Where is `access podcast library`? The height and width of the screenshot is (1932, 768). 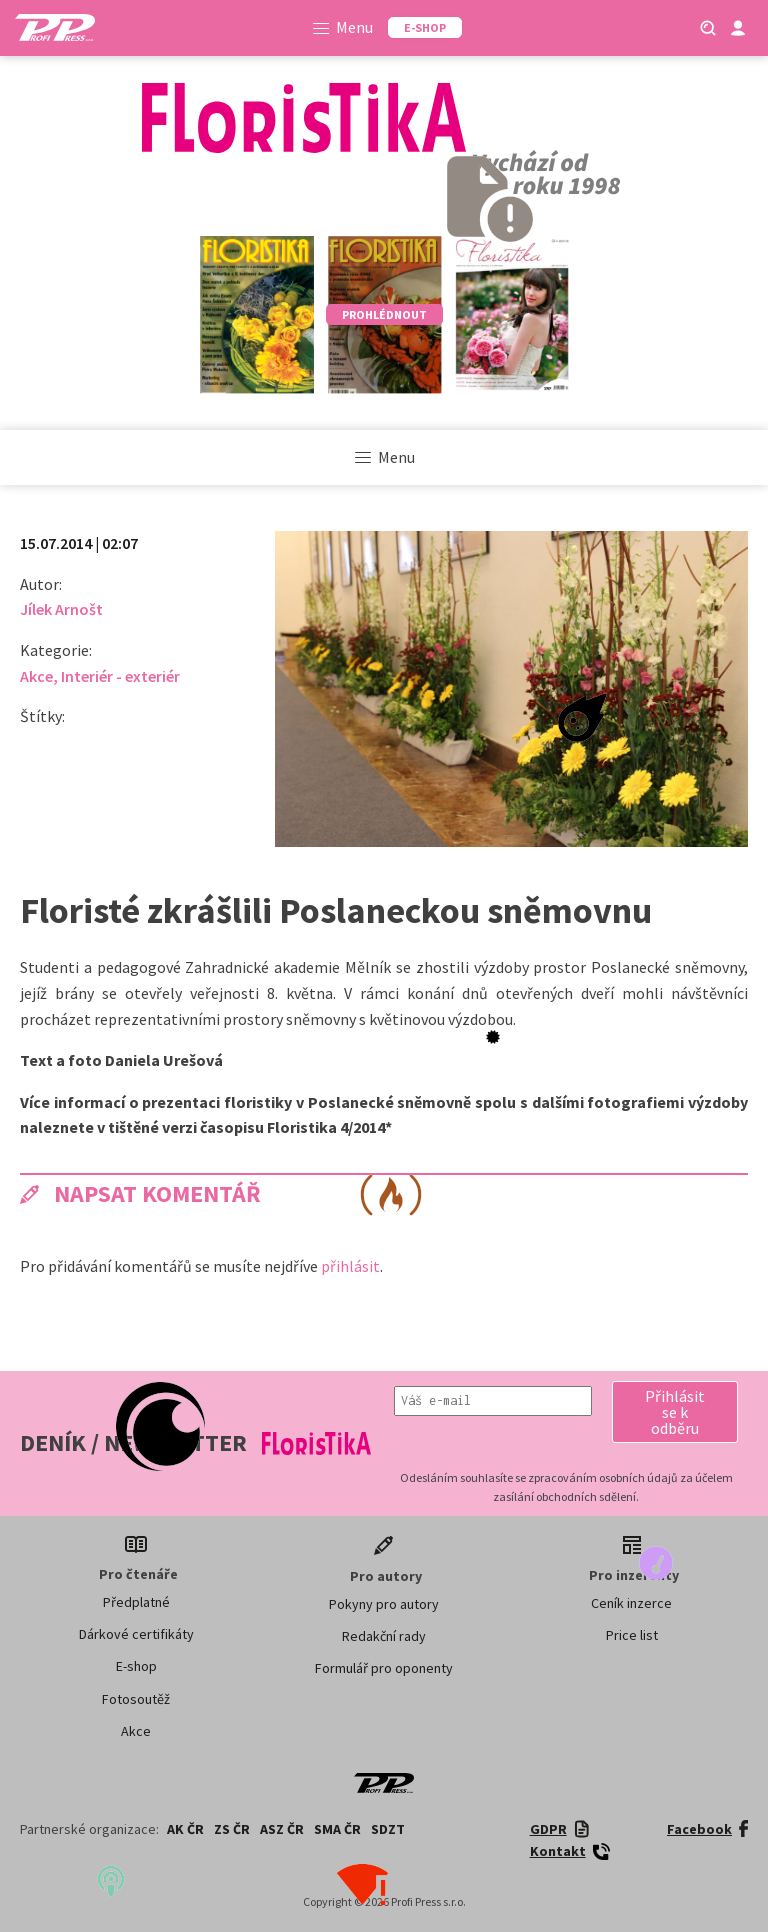 access podcast library is located at coordinates (111, 1881).